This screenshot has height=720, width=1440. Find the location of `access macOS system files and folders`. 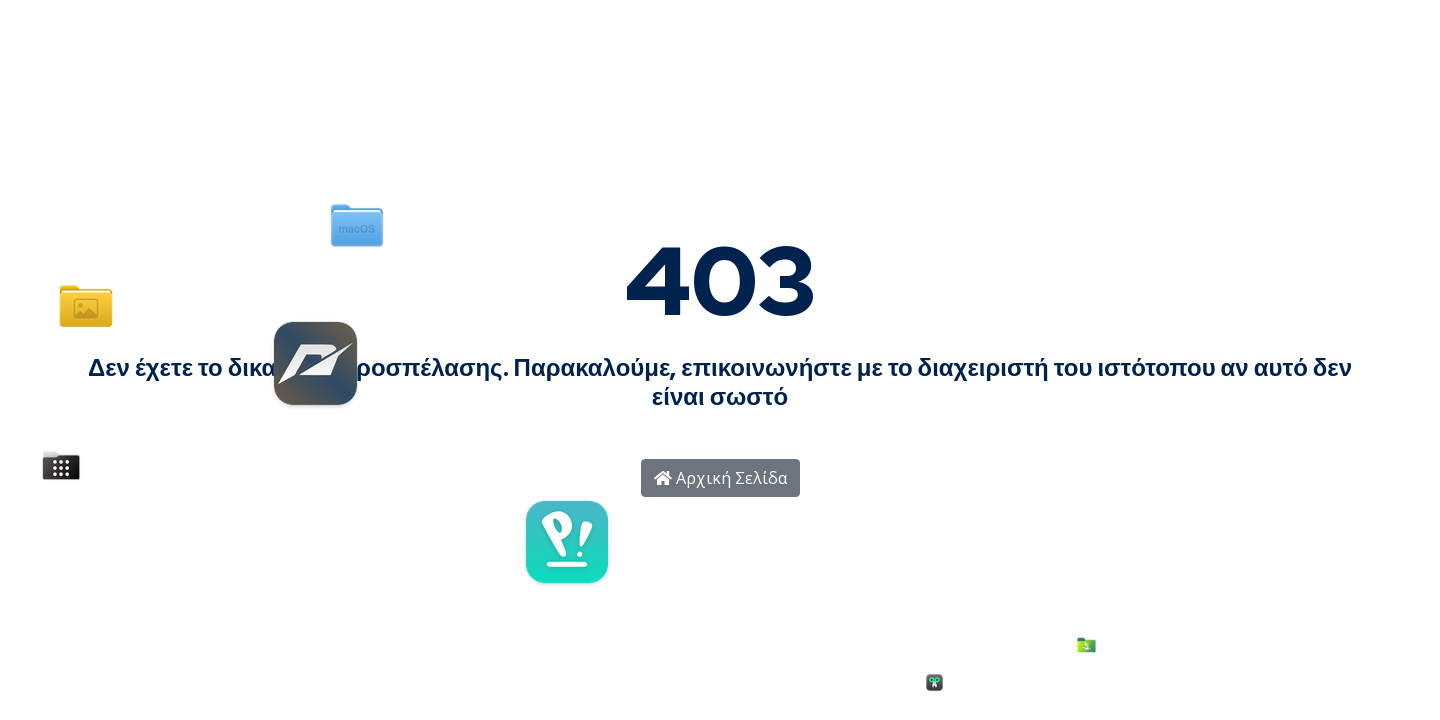

access macOS system files and folders is located at coordinates (357, 225).